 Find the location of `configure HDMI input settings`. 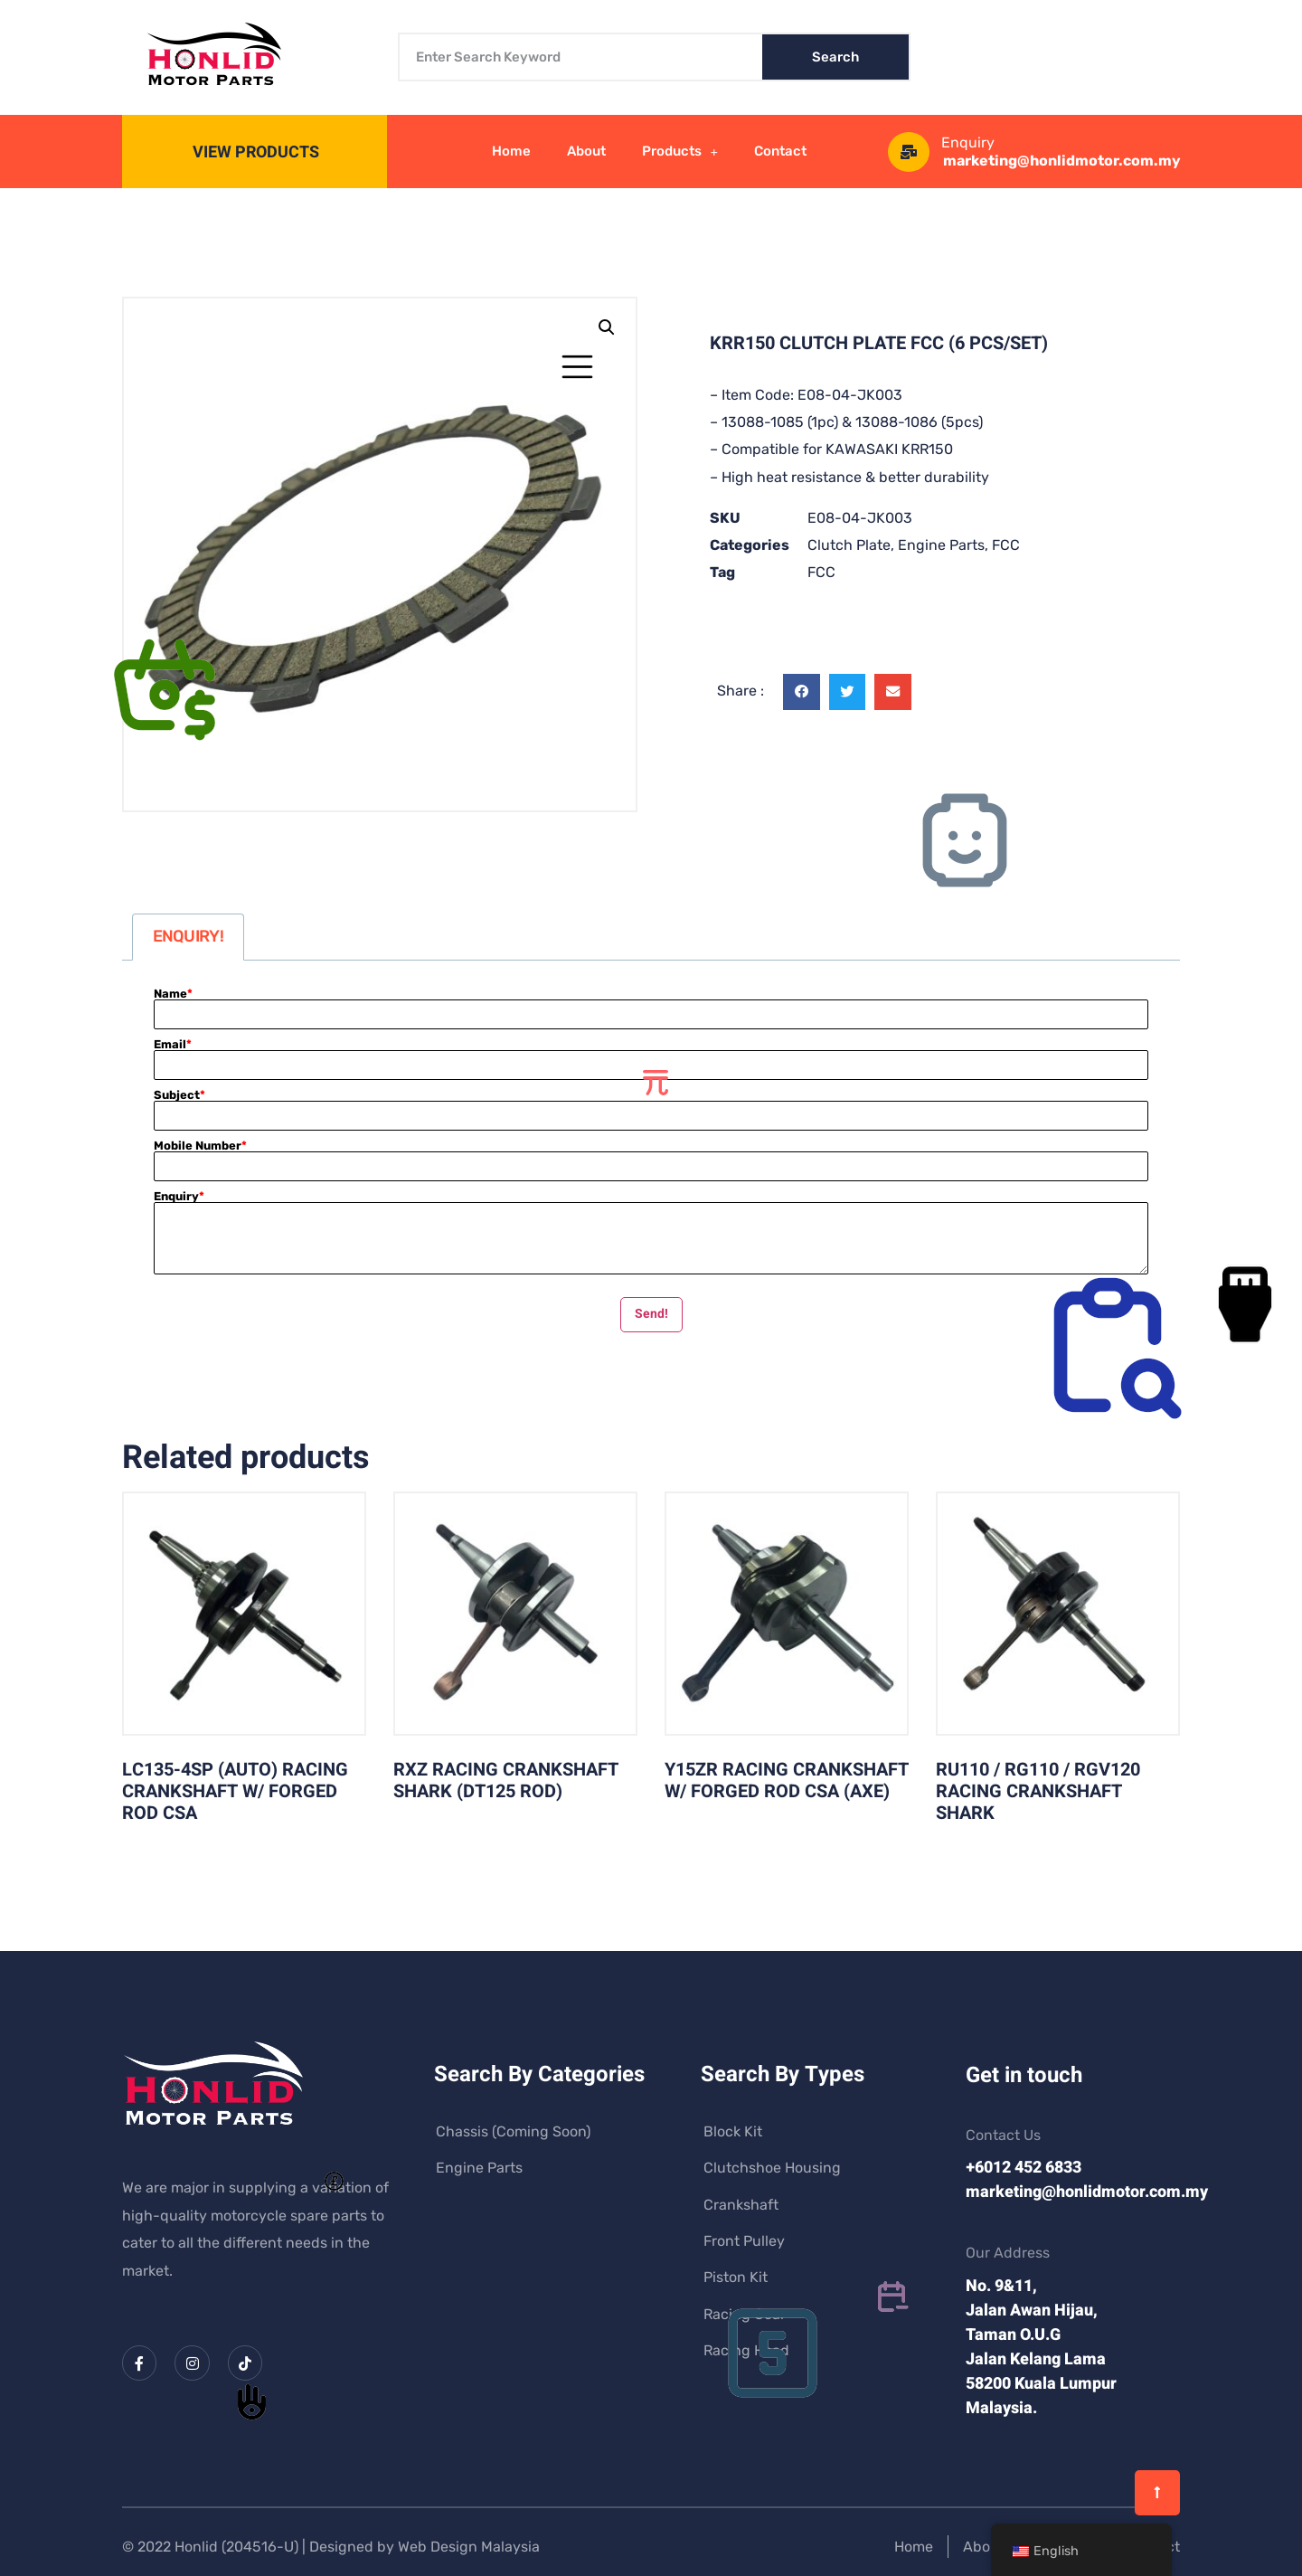

configure HDMI input settings is located at coordinates (1245, 1304).